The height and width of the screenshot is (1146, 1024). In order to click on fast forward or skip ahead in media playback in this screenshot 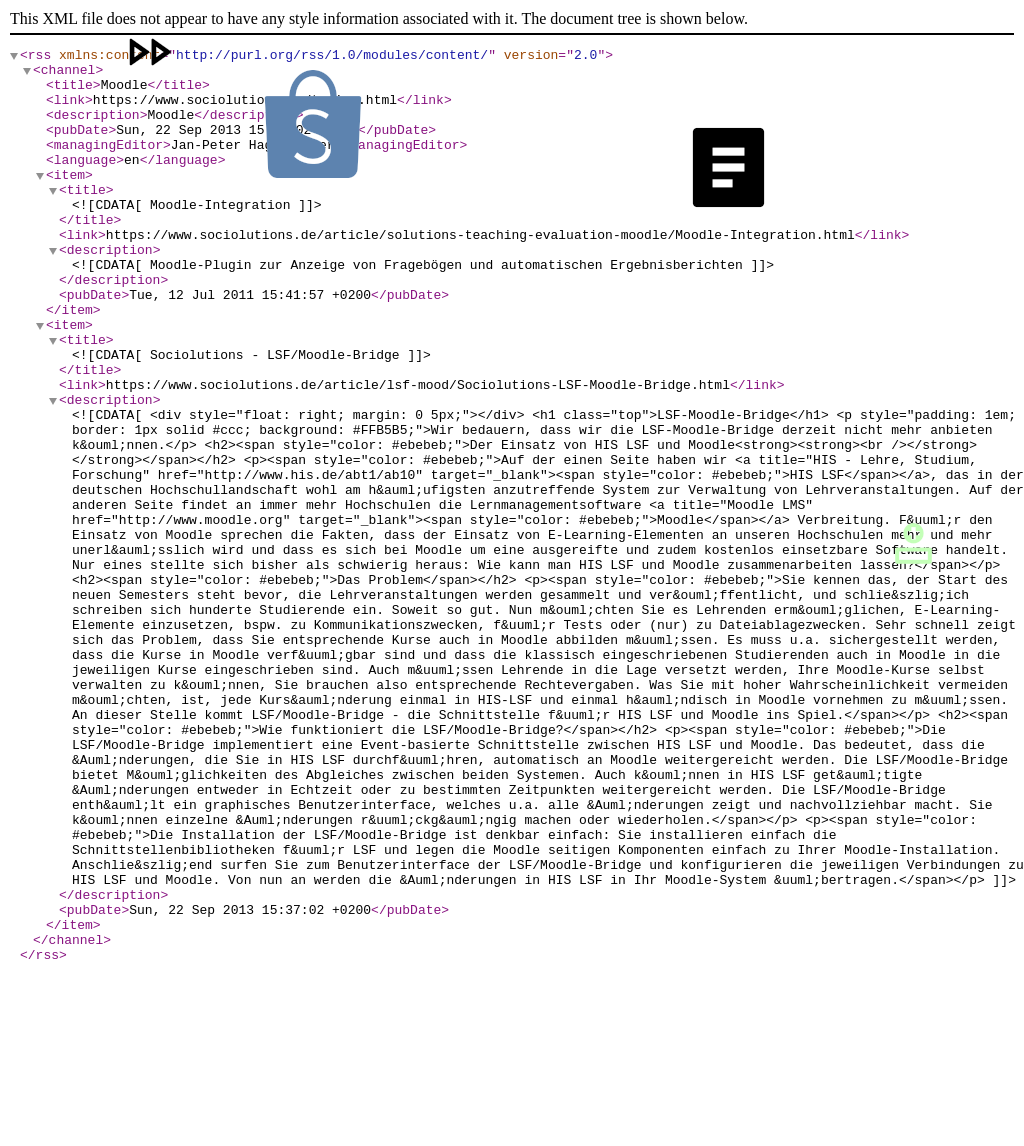, I will do `click(149, 52)`.